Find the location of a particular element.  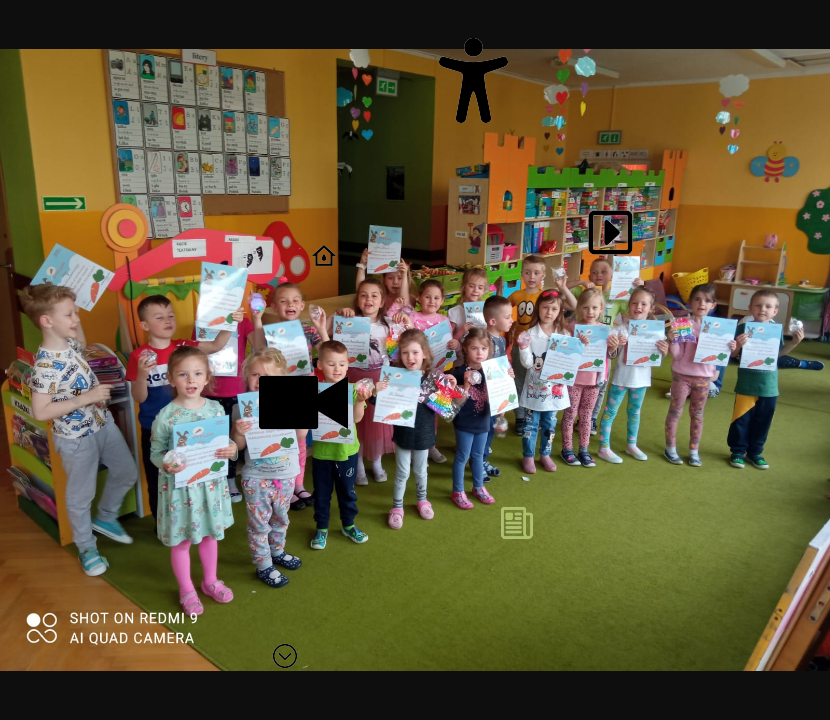

indicates water damage or flooding in a home is located at coordinates (324, 256).